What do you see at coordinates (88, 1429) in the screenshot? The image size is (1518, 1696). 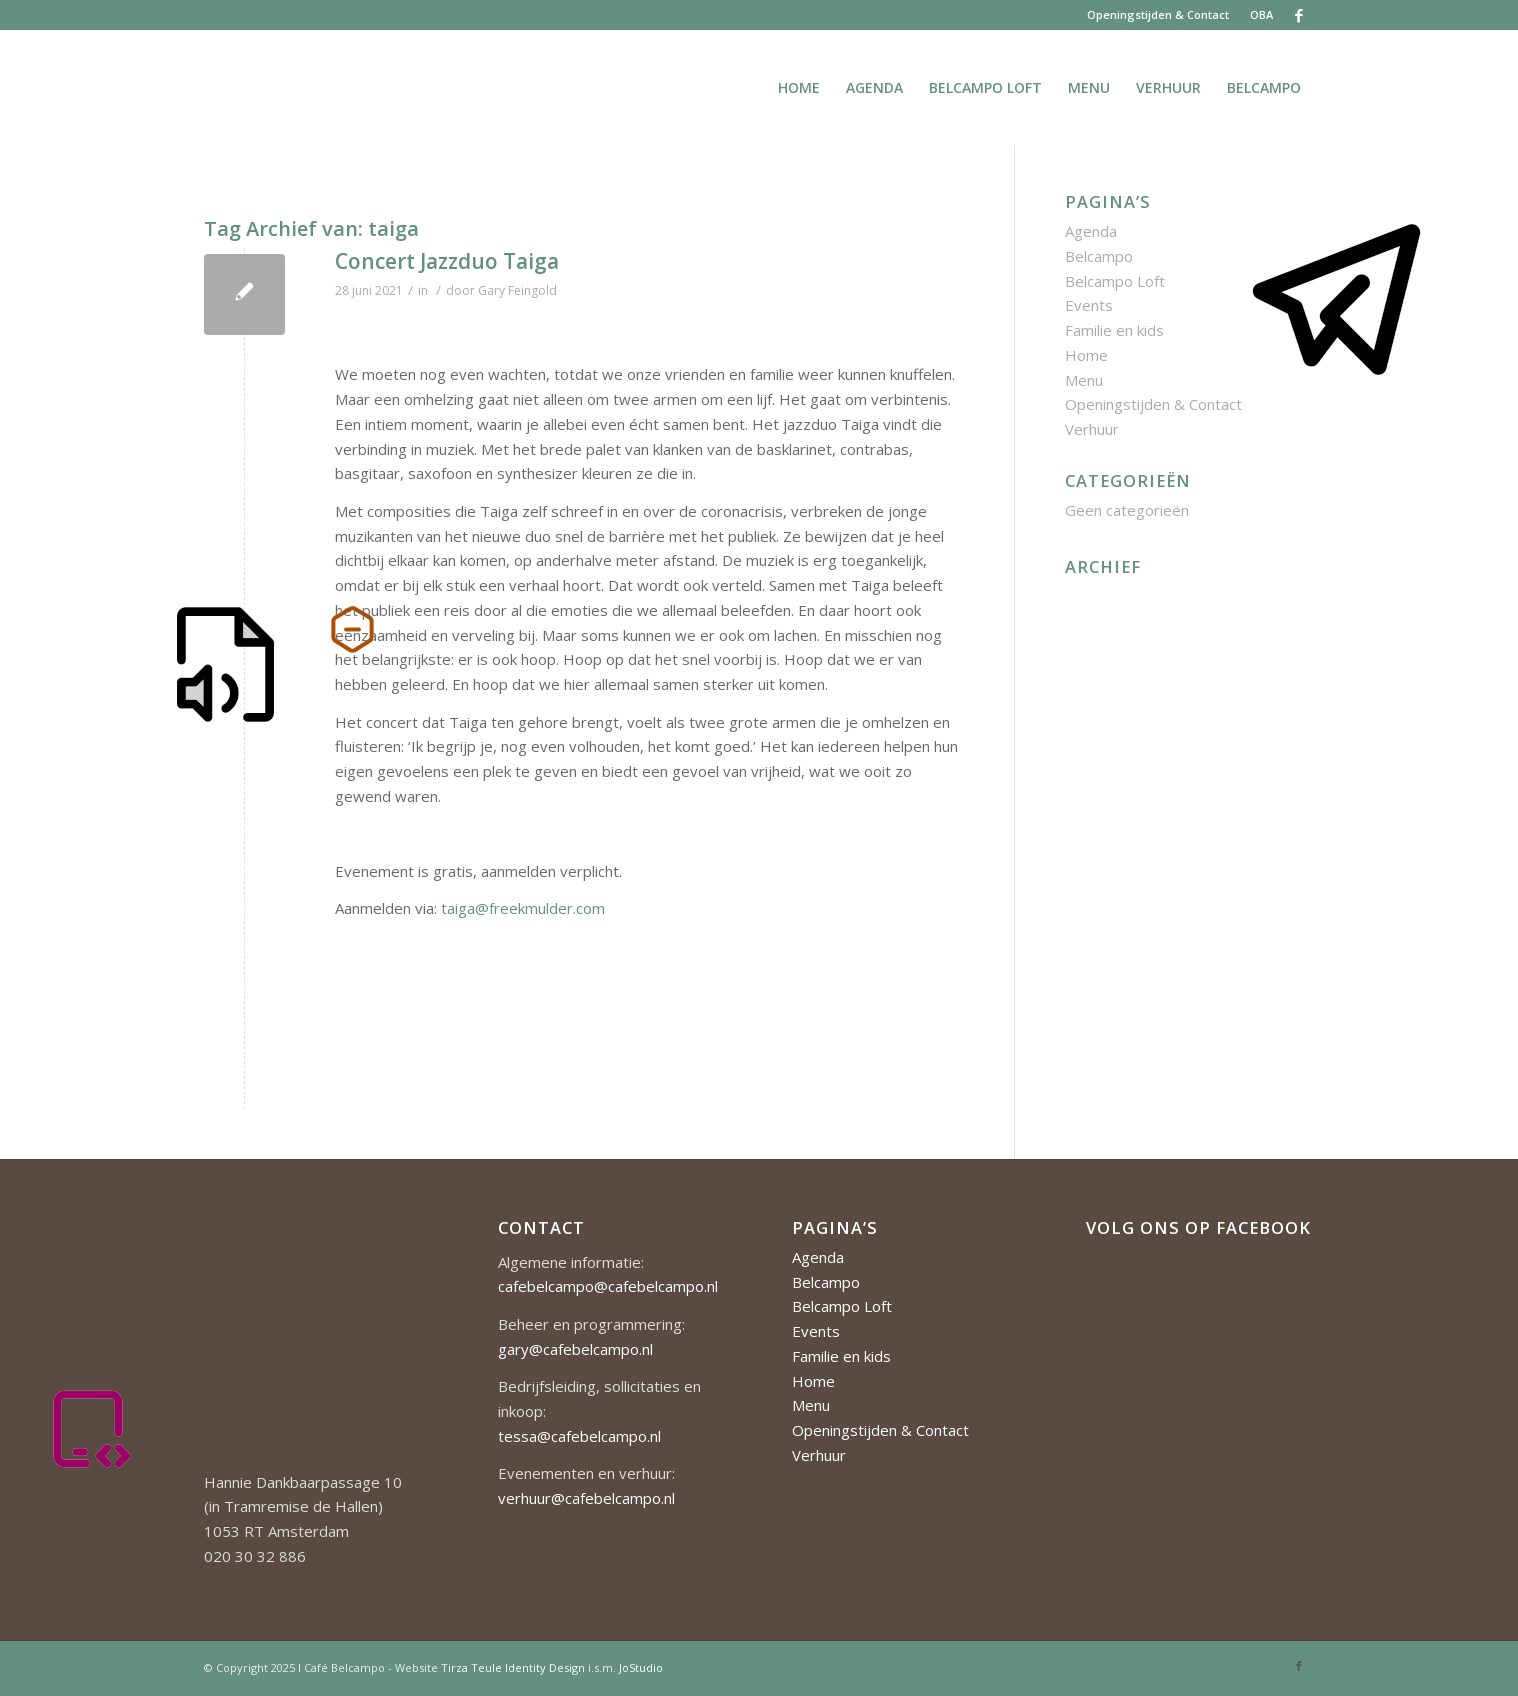 I see `access code editor on tablet device` at bounding box center [88, 1429].